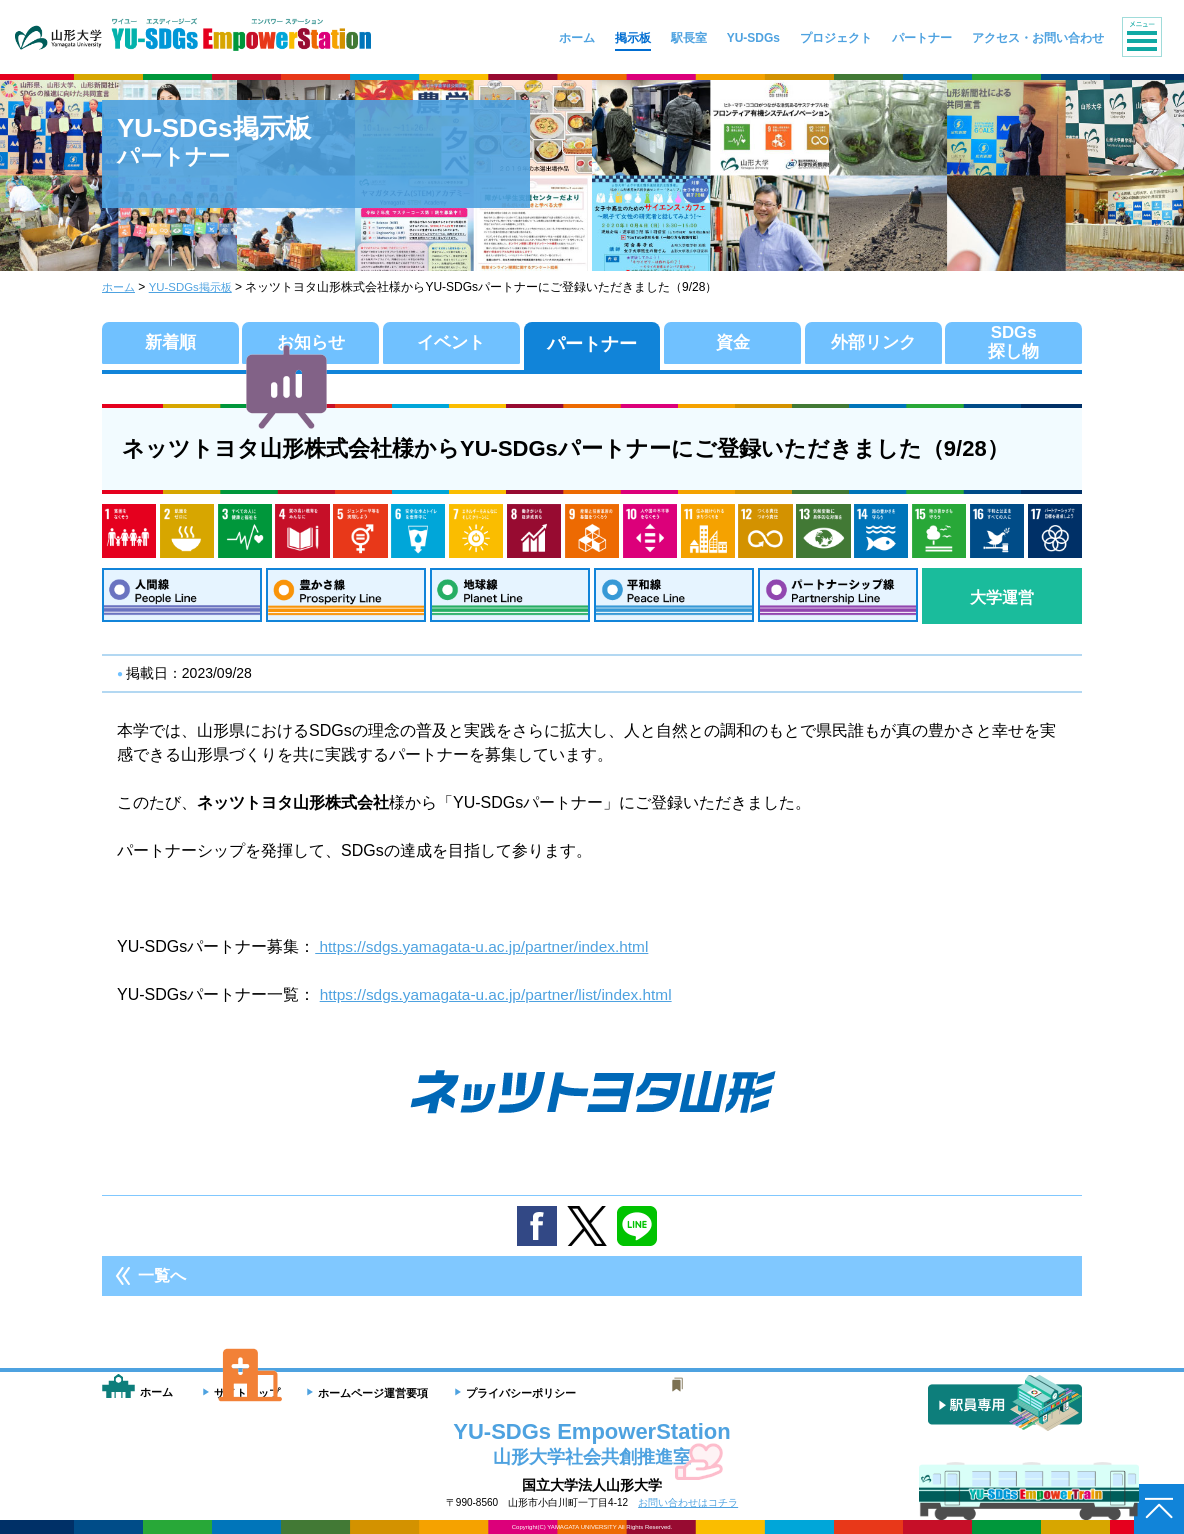  What do you see at coordinates (247, 1375) in the screenshot?
I see `find nearby hospitals or medical facilities` at bounding box center [247, 1375].